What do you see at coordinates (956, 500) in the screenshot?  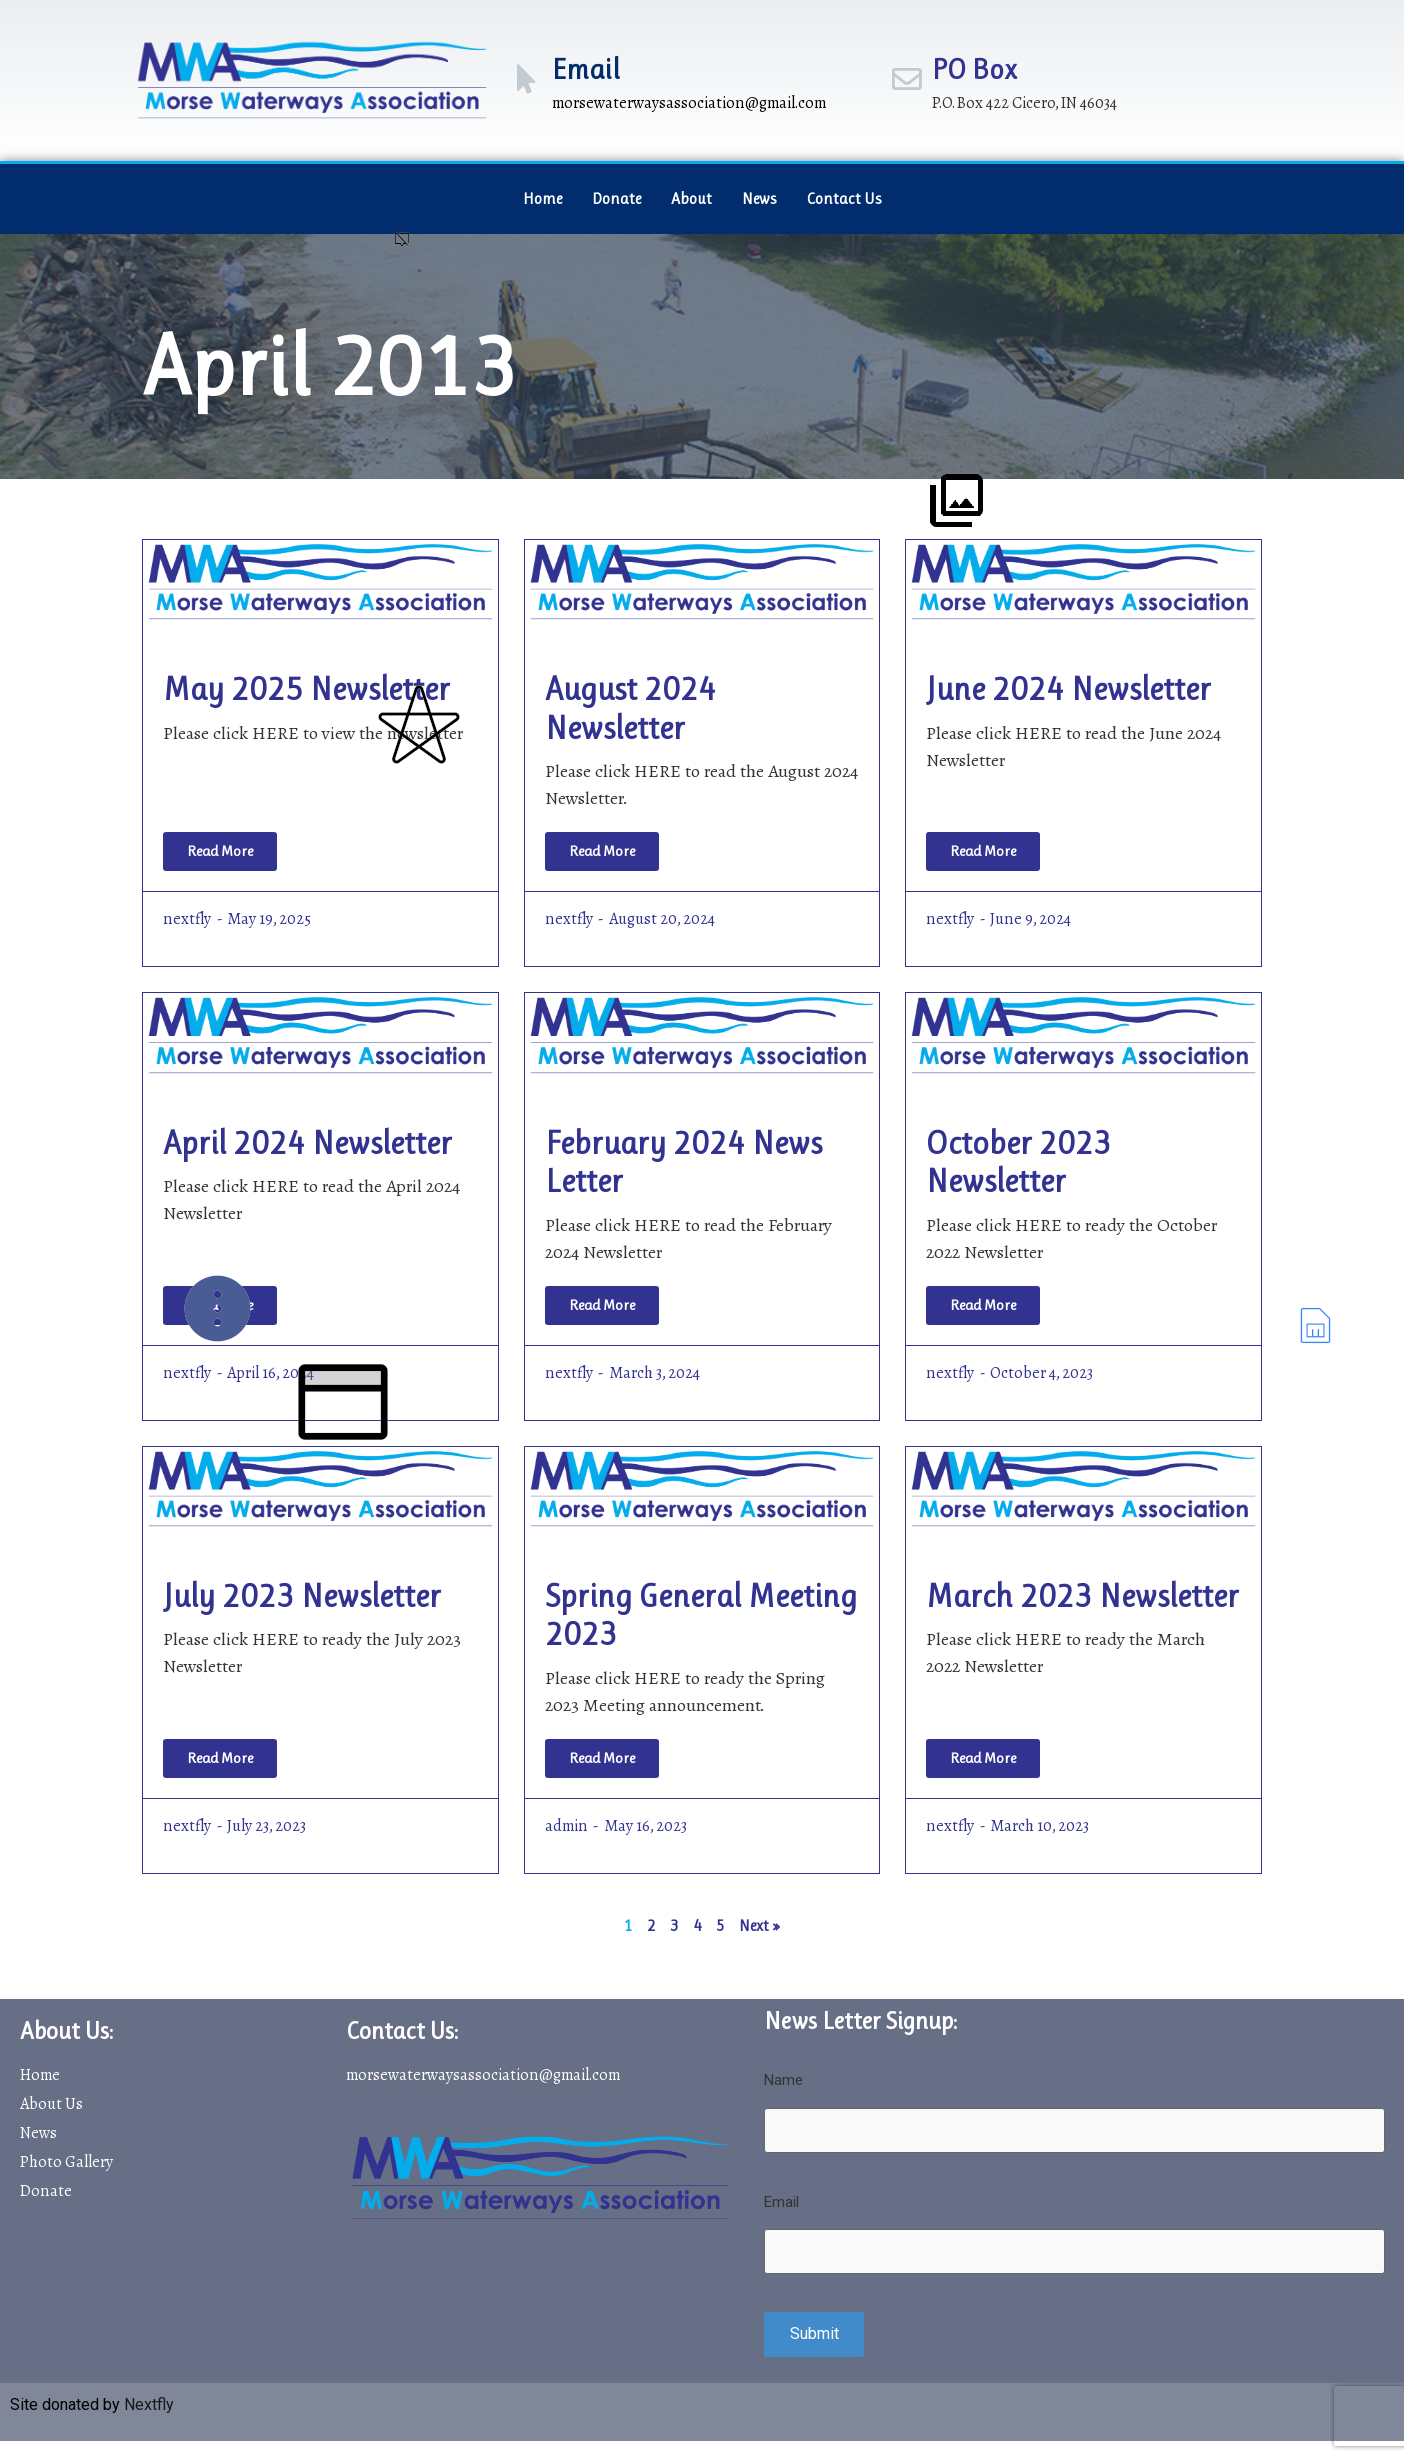 I see `access your photo library` at bounding box center [956, 500].